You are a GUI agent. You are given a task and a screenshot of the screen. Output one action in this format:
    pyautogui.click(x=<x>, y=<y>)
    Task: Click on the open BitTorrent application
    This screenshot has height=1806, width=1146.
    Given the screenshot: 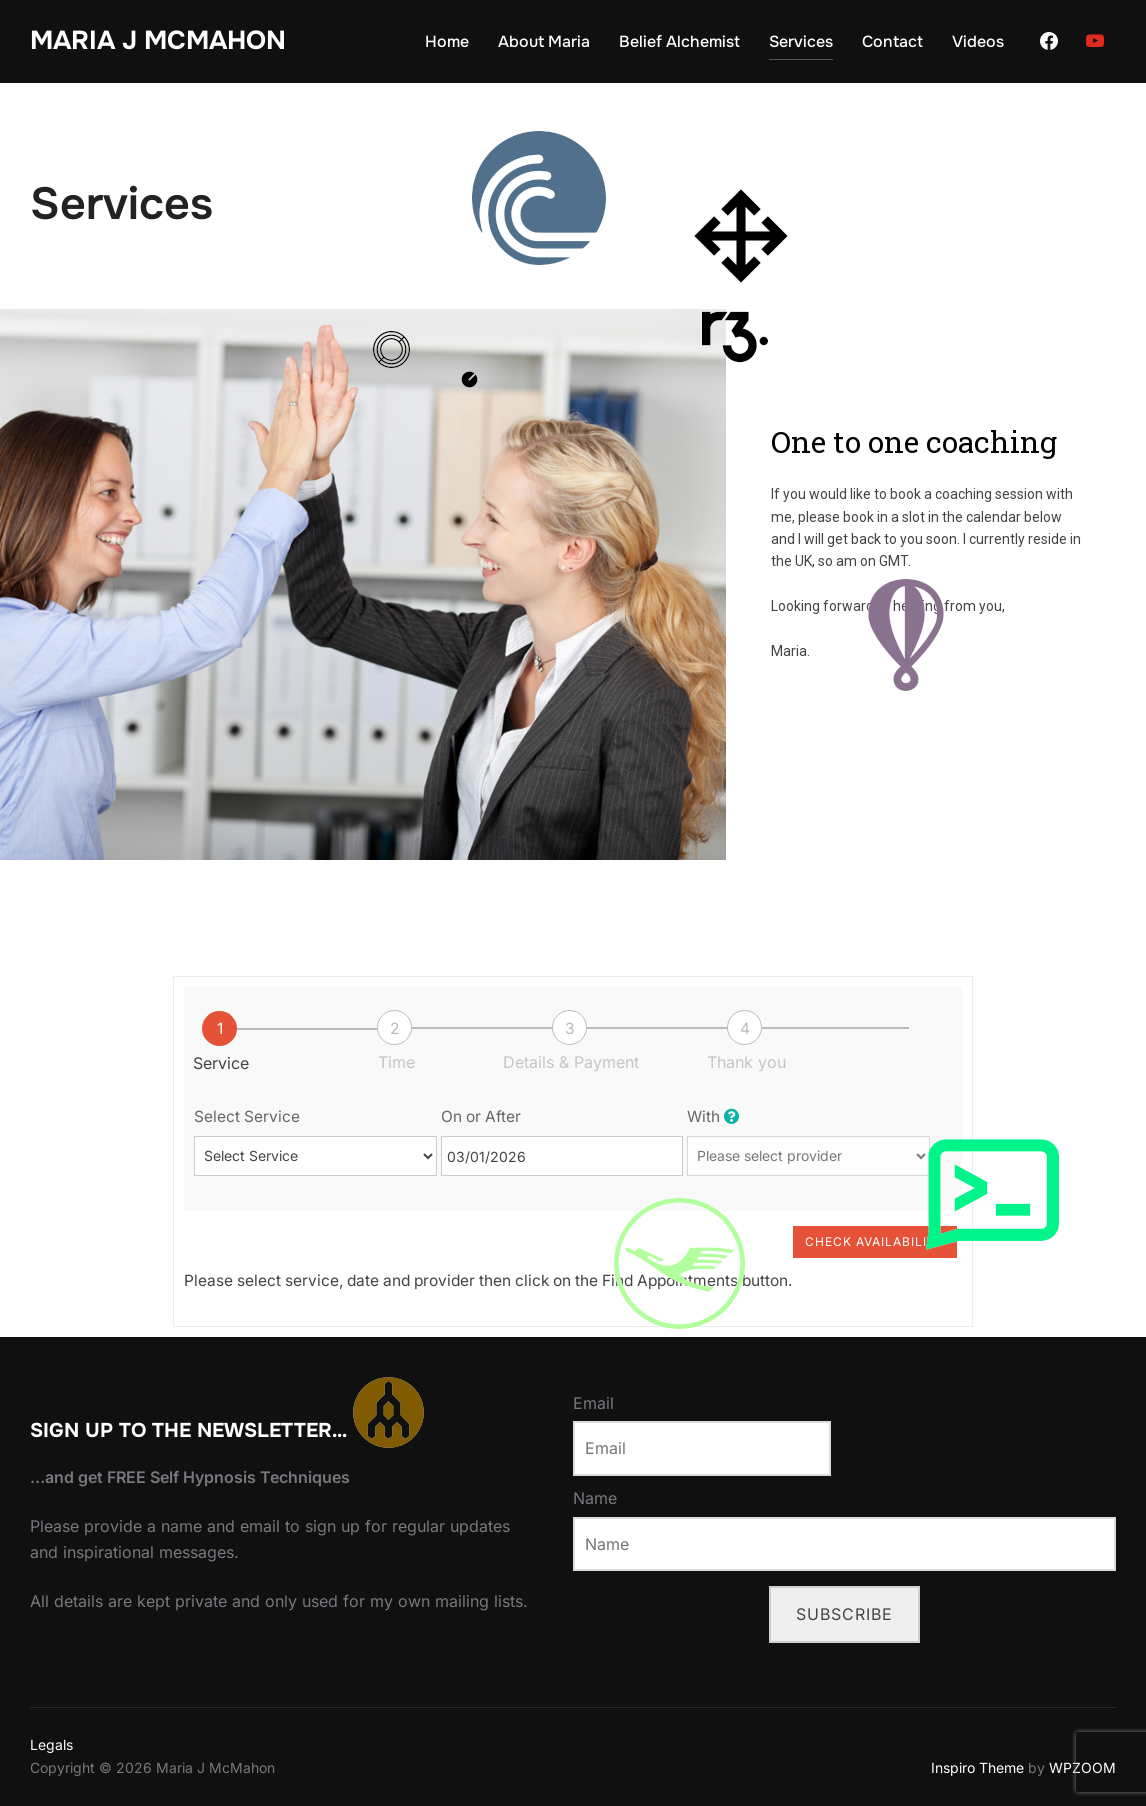 What is the action you would take?
    pyautogui.click(x=539, y=198)
    